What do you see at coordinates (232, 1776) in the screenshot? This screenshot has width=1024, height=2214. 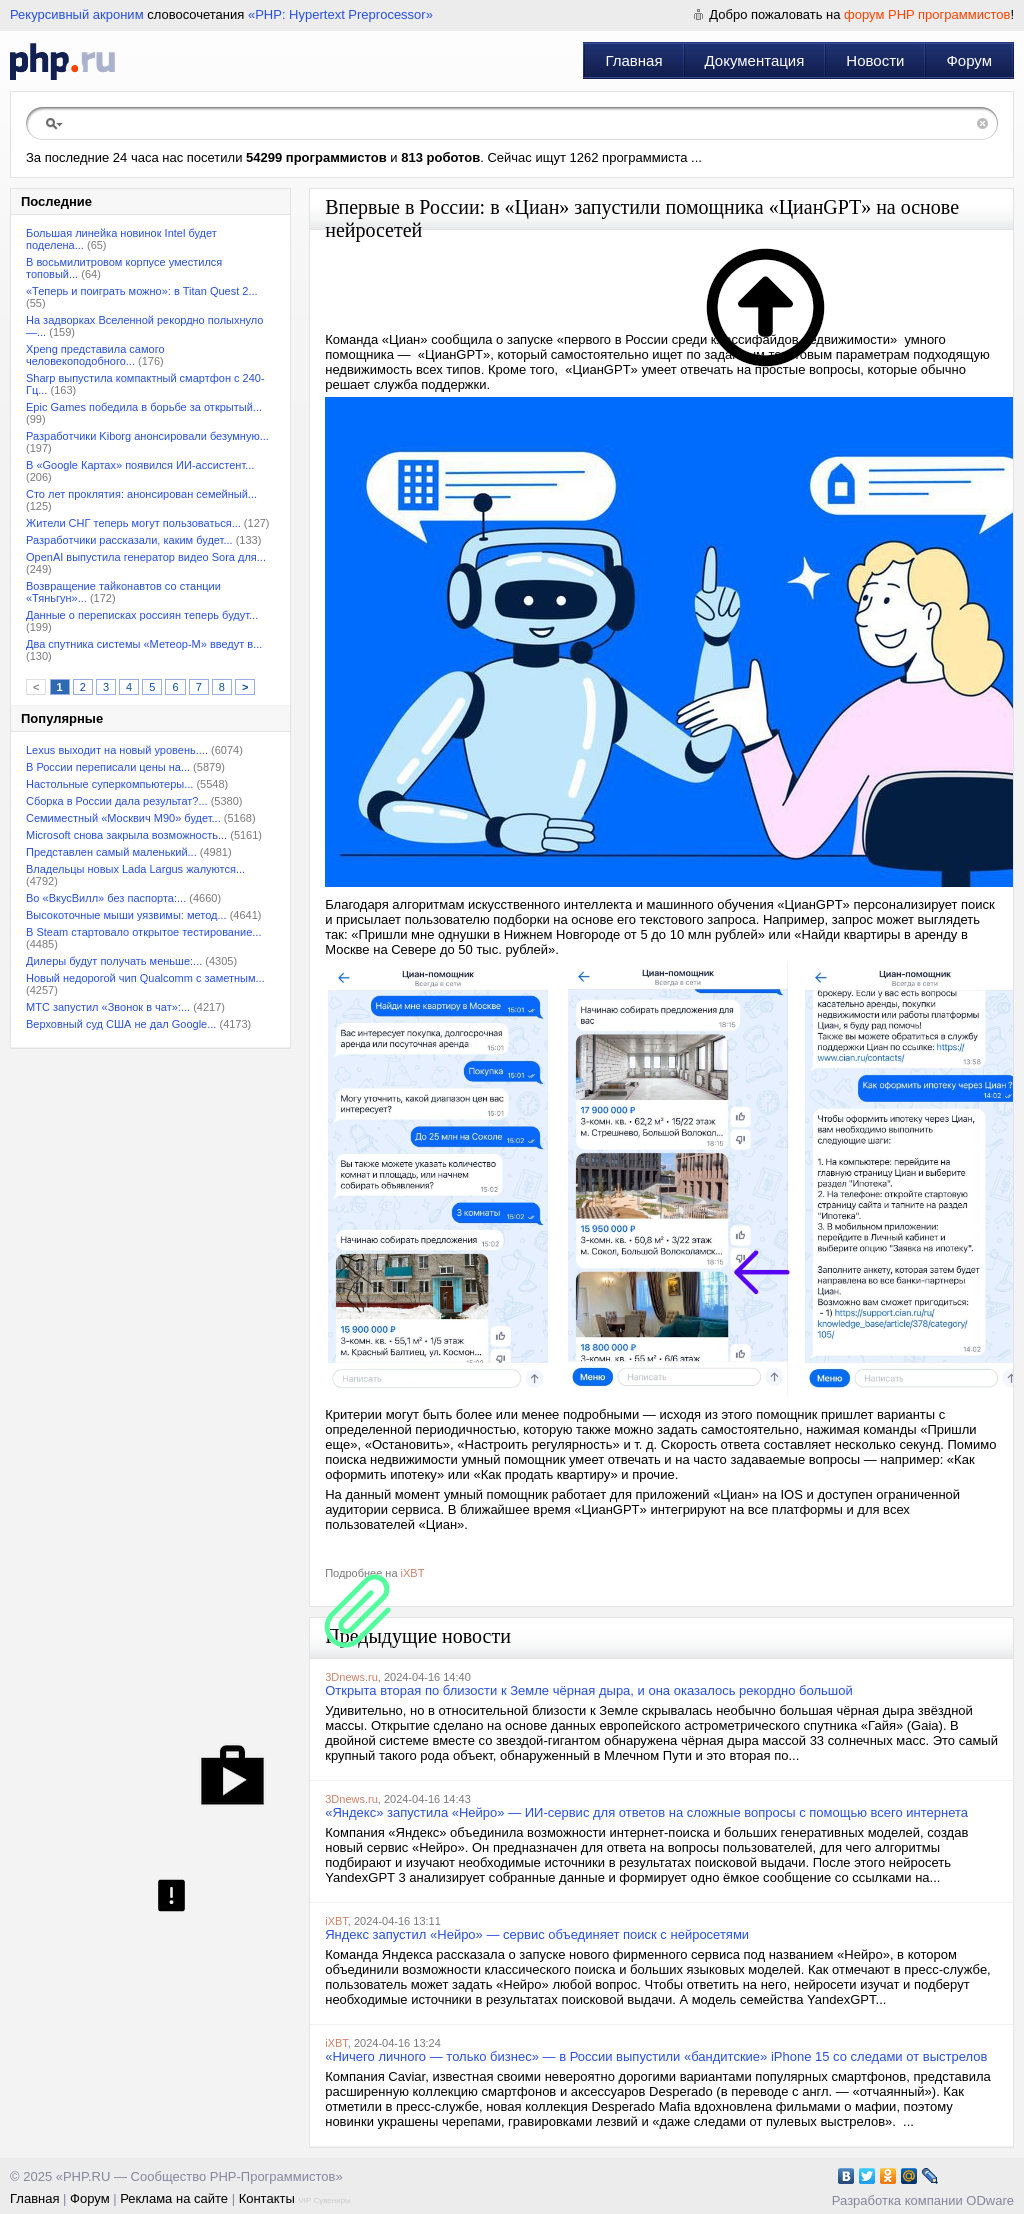 I see `open the app store or marketplace` at bounding box center [232, 1776].